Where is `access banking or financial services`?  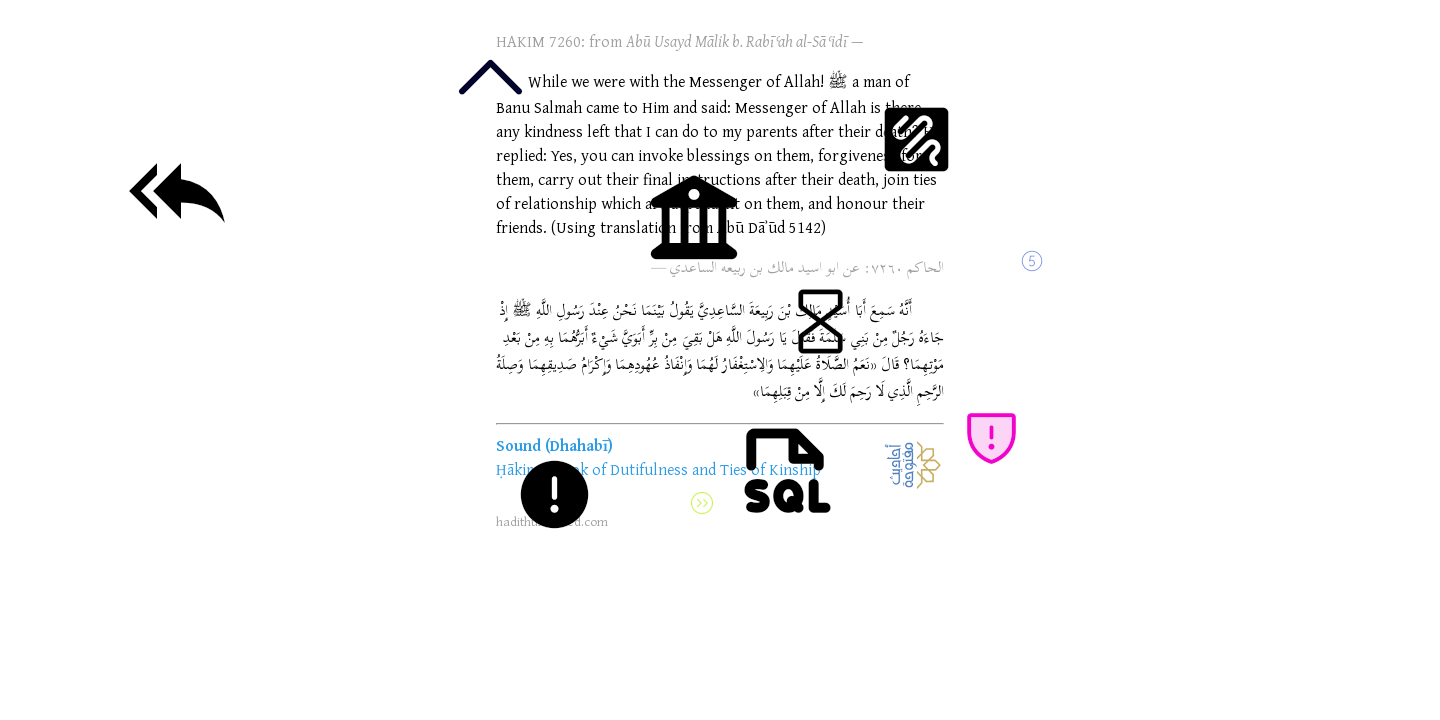
access banking or financial services is located at coordinates (694, 216).